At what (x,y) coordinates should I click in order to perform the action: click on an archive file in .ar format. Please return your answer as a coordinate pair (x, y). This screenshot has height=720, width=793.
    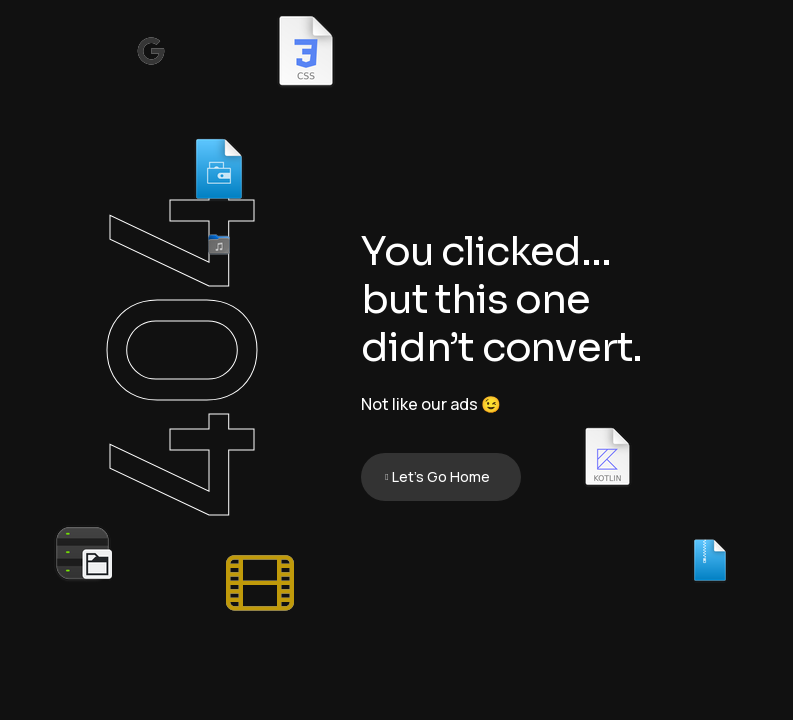
    Looking at the image, I should click on (710, 561).